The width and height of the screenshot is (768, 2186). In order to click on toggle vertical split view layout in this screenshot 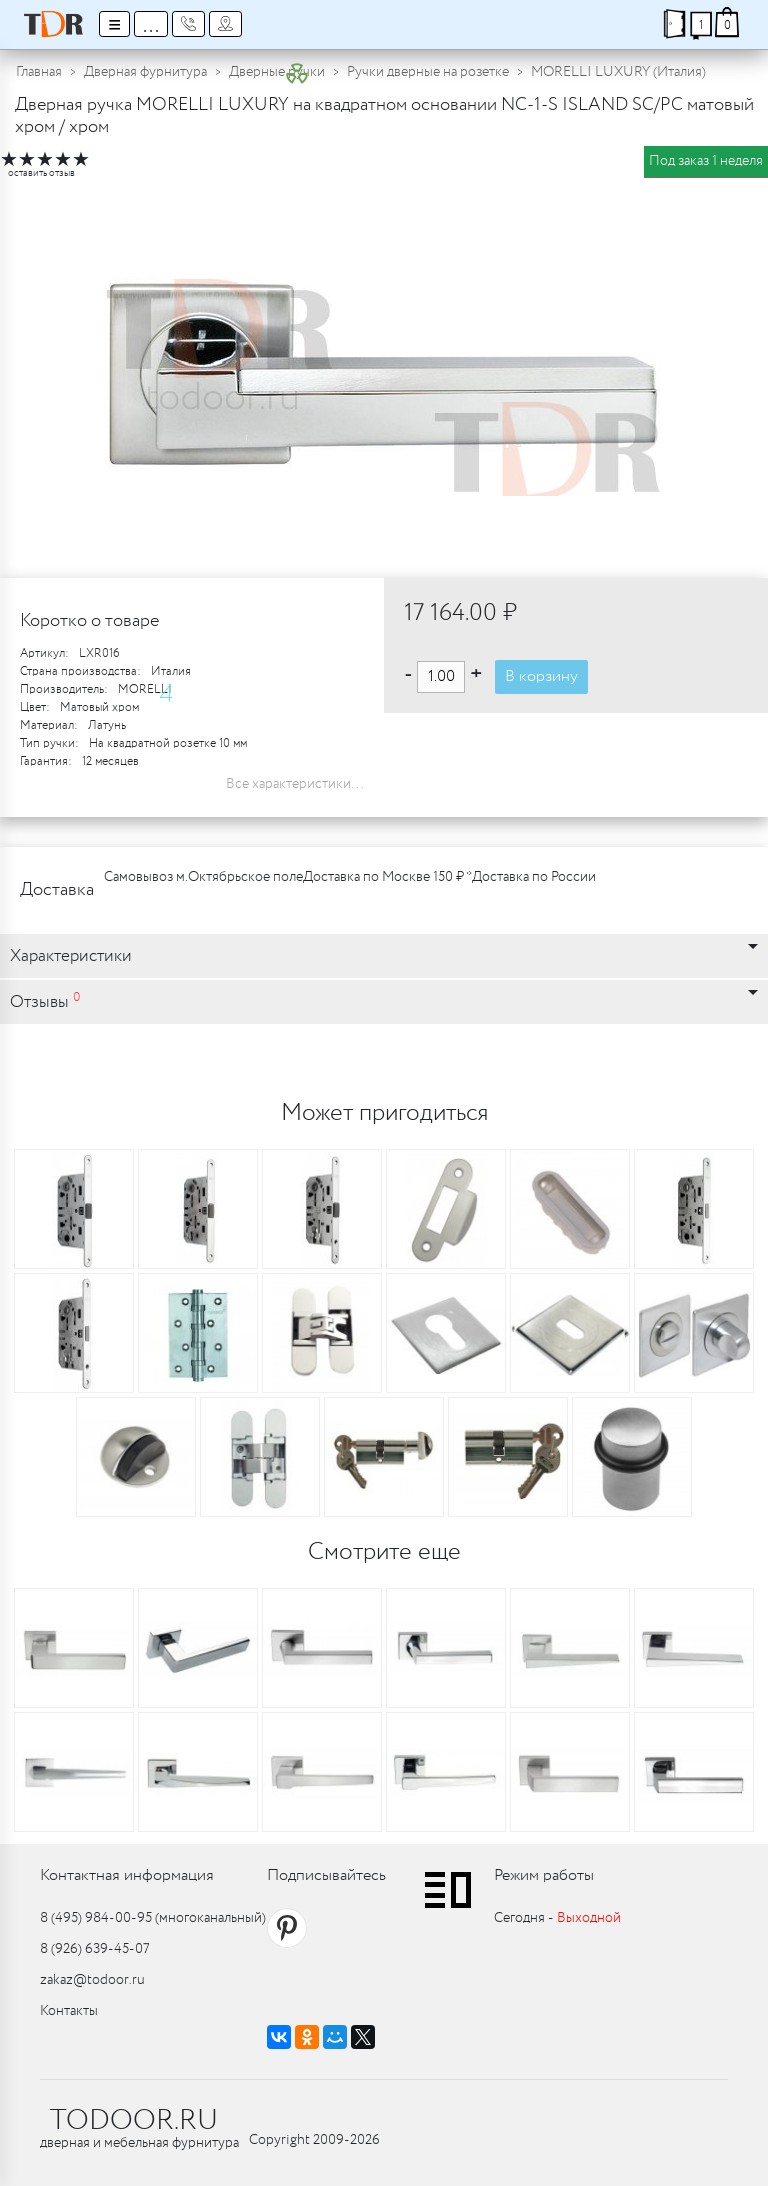, I will do `click(448, 1890)`.